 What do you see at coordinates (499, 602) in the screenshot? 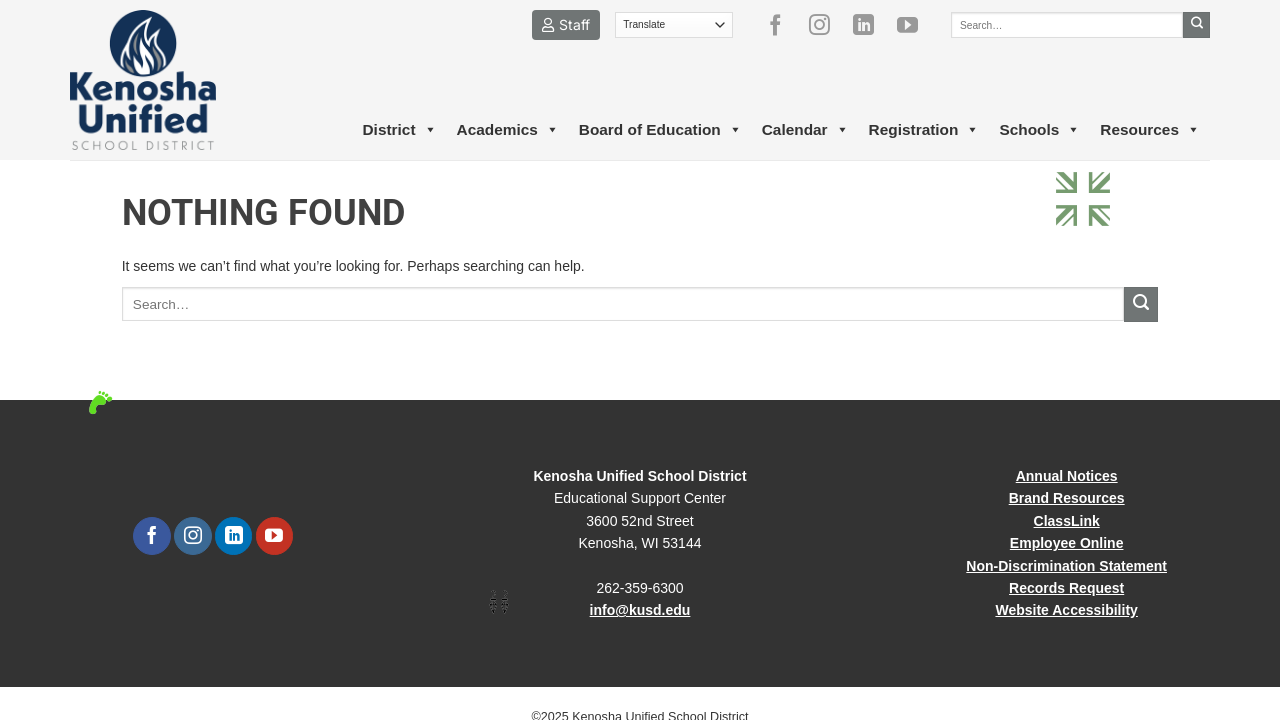
I see `view crystal earrings in inventory` at bounding box center [499, 602].